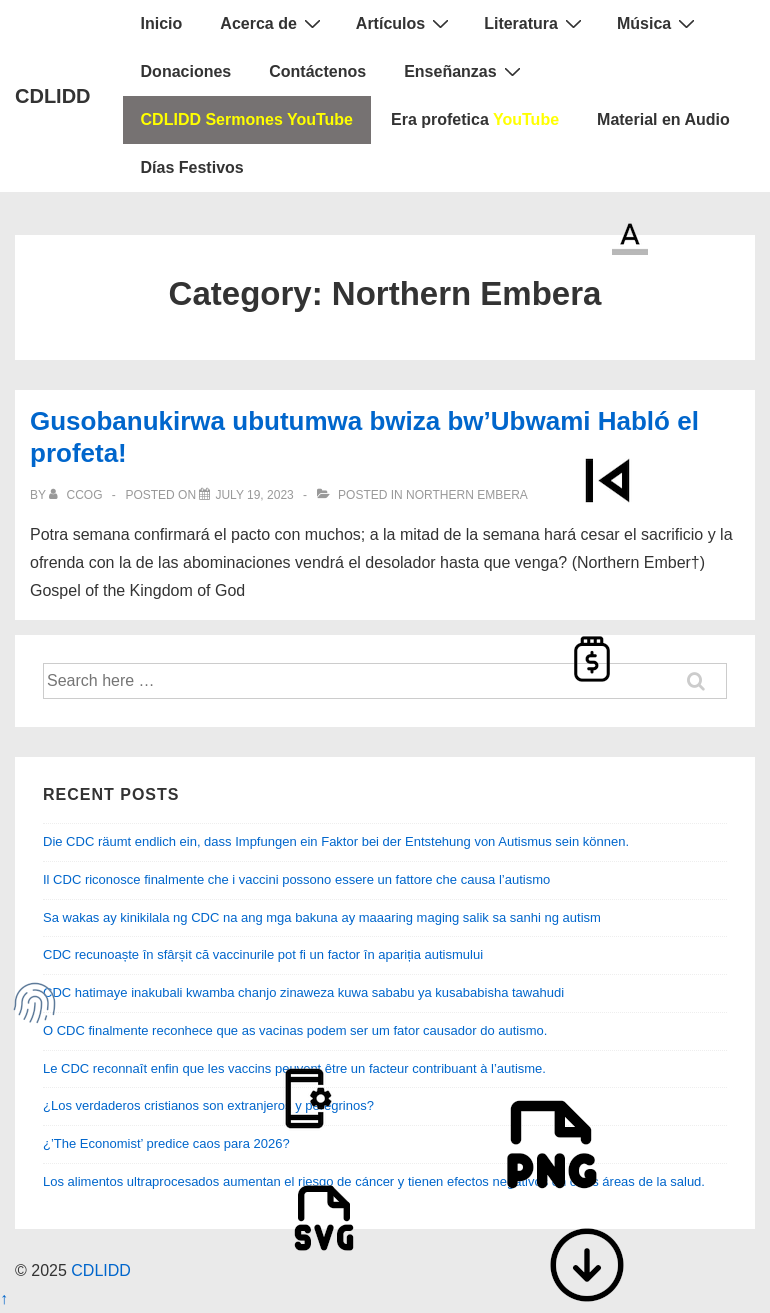 The height and width of the screenshot is (1313, 770). Describe the element at coordinates (587, 1265) in the screenshot. I see `download file or content` at that location.